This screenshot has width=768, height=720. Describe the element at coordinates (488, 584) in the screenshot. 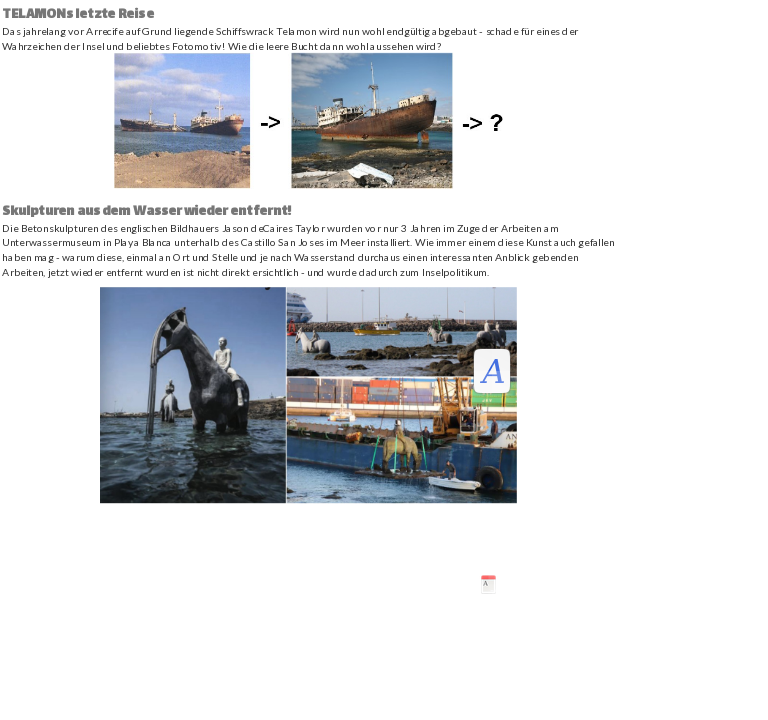

I see `open the gnome books e-reader application` at that location.